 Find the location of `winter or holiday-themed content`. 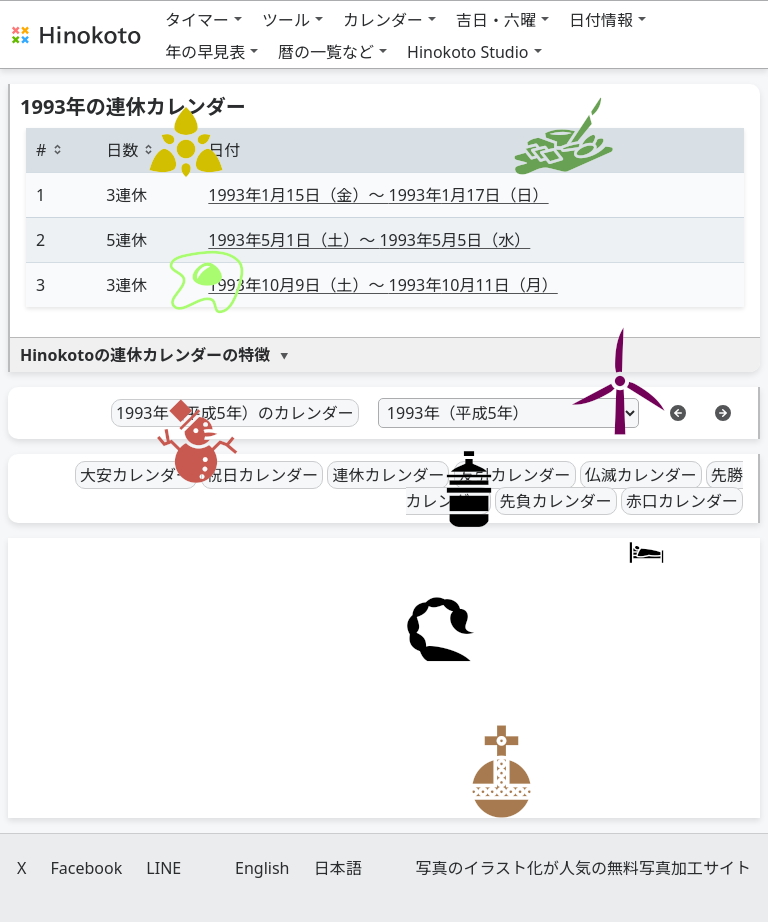

winter or holiday-themed content is located at coordinates (196, 441).